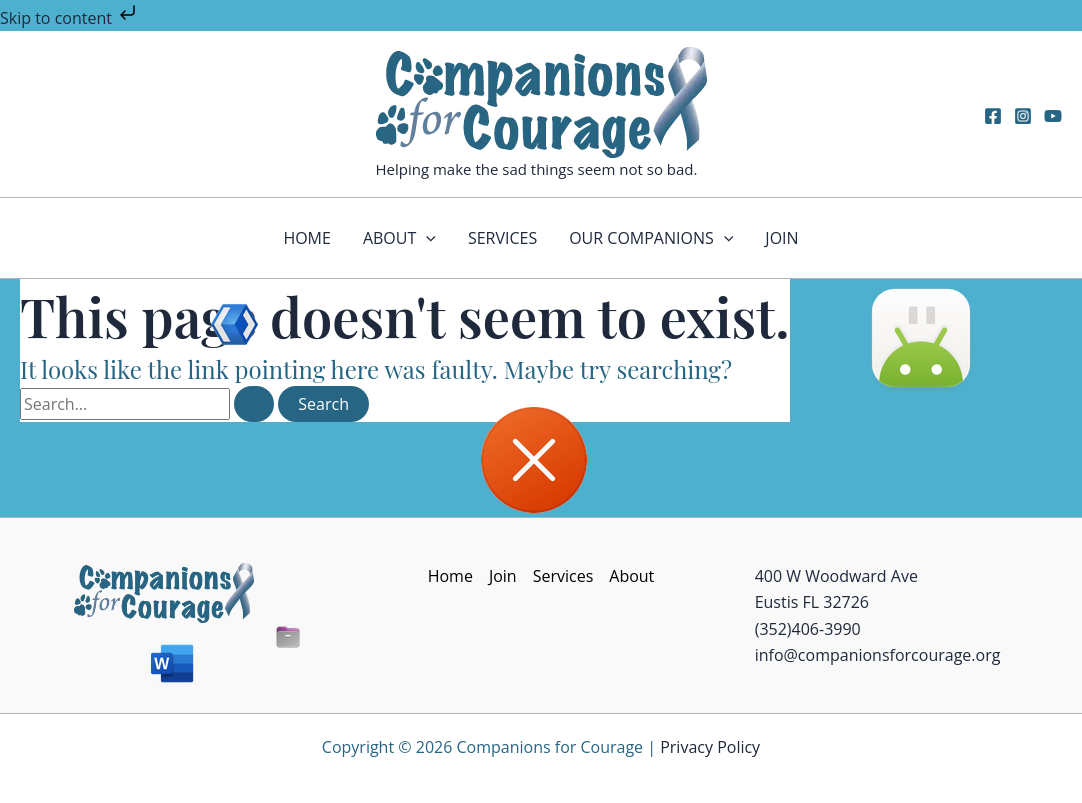  What do you see at coordinates (234, 324) in the screenshot?
I see `open the interface settings application` at bounding box center [234, 324].